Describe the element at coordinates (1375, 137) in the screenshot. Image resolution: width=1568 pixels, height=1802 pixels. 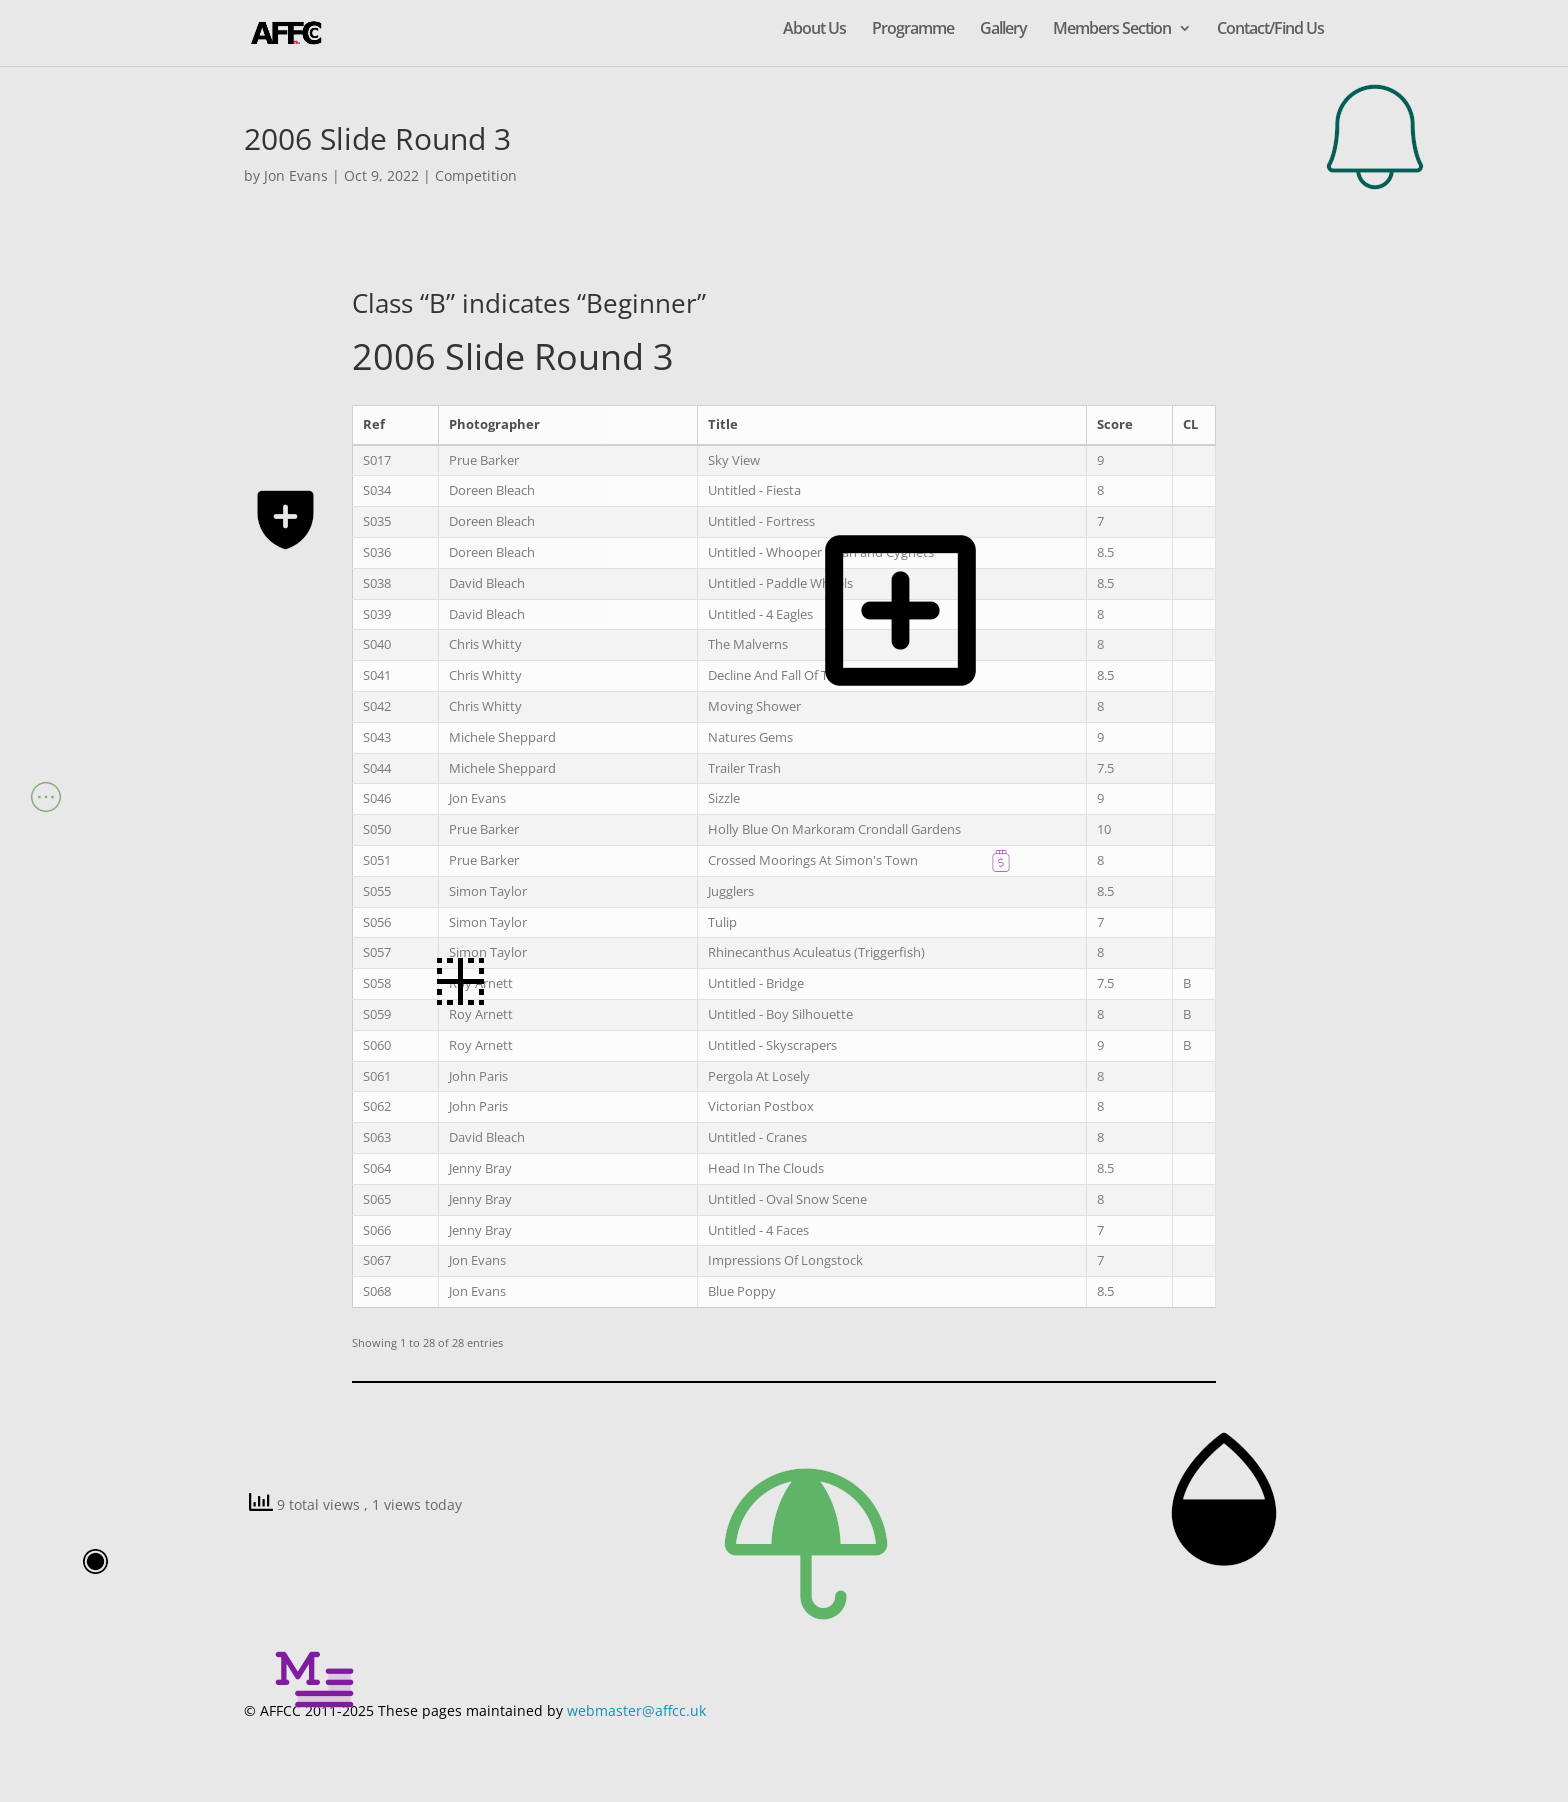
I see `view notifications` at that location.